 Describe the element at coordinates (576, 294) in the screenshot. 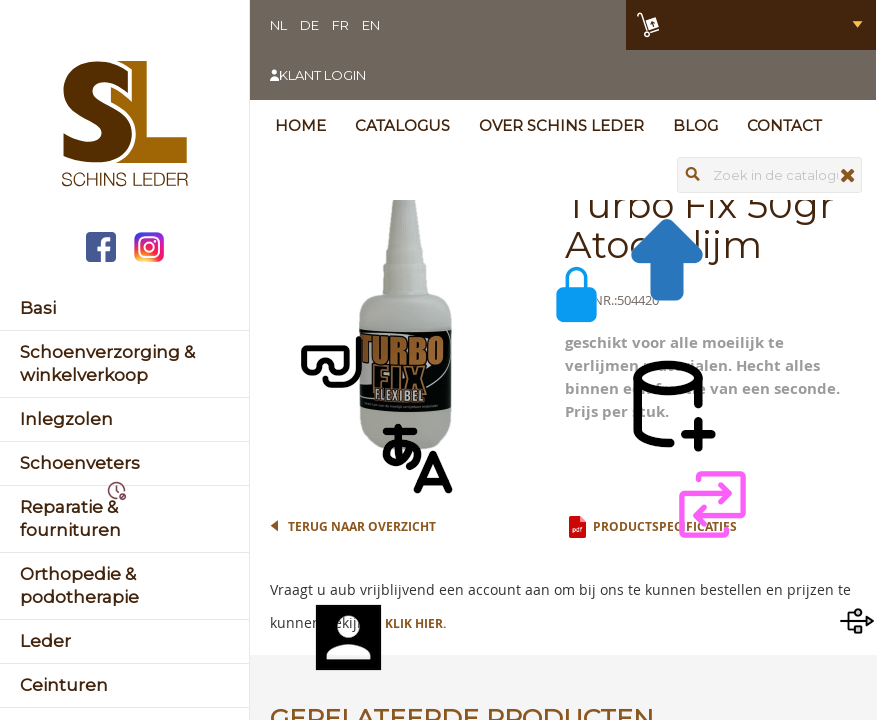

I see `indicates a locked or secured item` at that location.